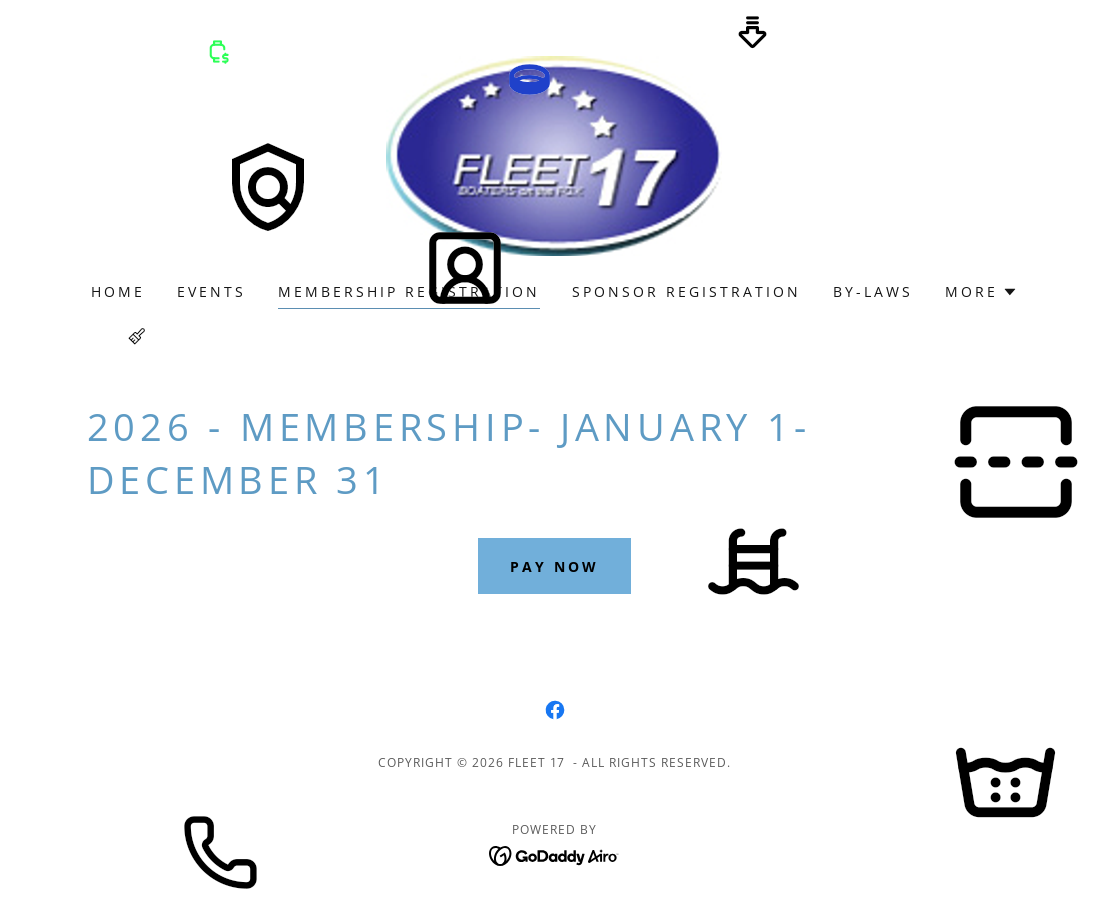 This screenshot has height=922, width=1109. What do you see at coordinates (220, 852) in the screenshot?
I see `make a phone call` at bounding box center [220, 852].